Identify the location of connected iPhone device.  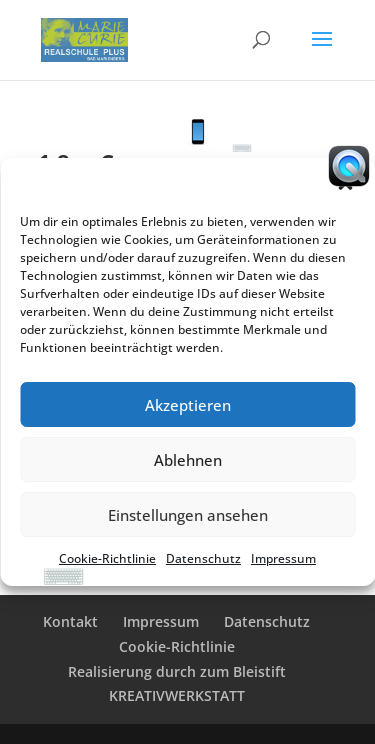
(198, 132).